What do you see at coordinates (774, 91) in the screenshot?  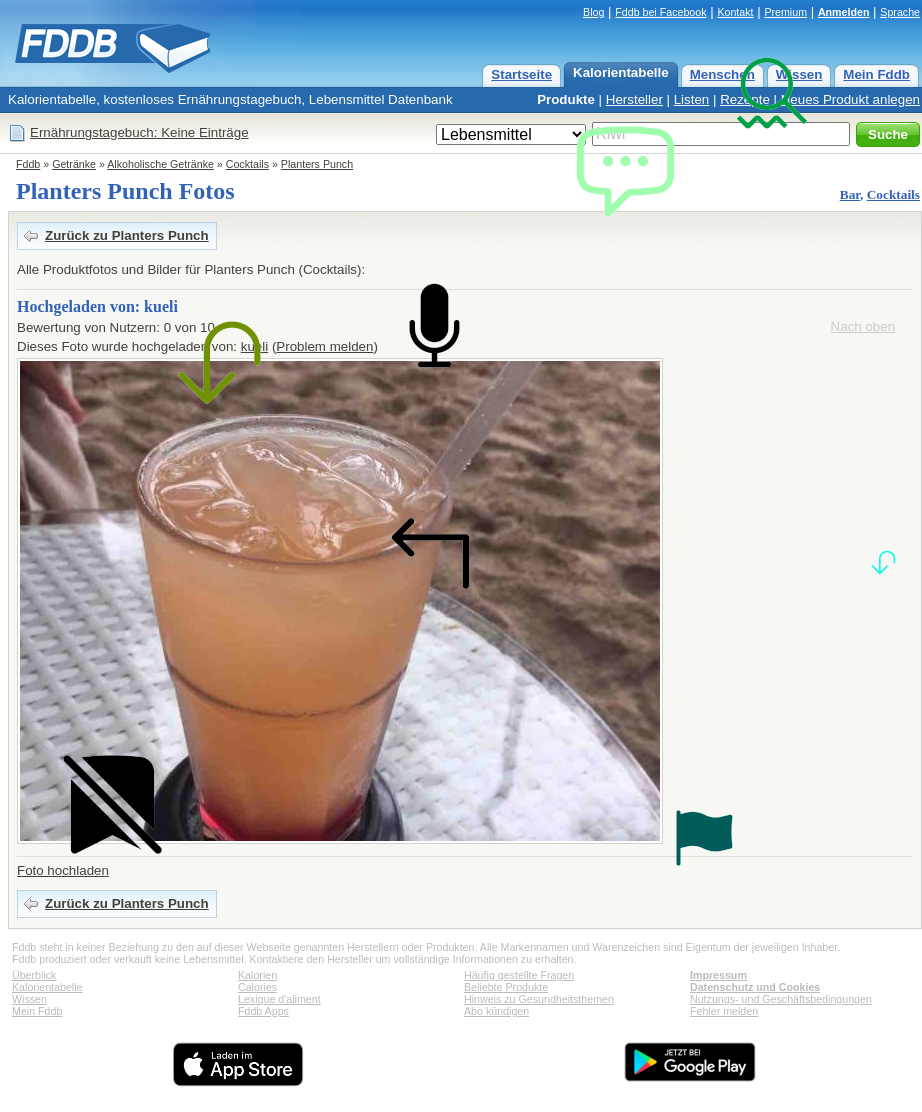 I see `perform a fuzzy or approximate search` at bounding box center [774, 91].